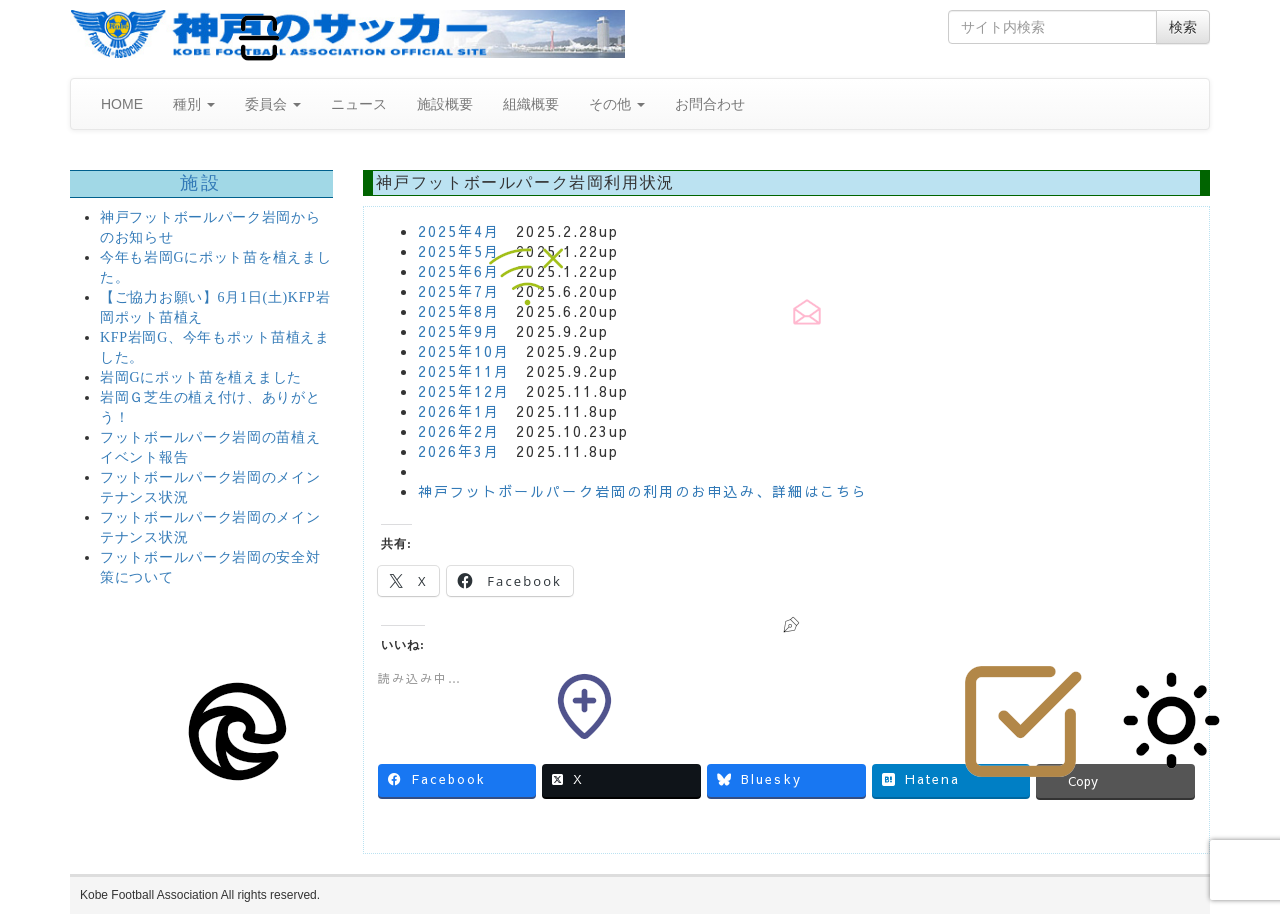 Image resolution: width=1280 pixels, height=914 pixels. I want to click on open microsoft edge browser, so click(237, 731).